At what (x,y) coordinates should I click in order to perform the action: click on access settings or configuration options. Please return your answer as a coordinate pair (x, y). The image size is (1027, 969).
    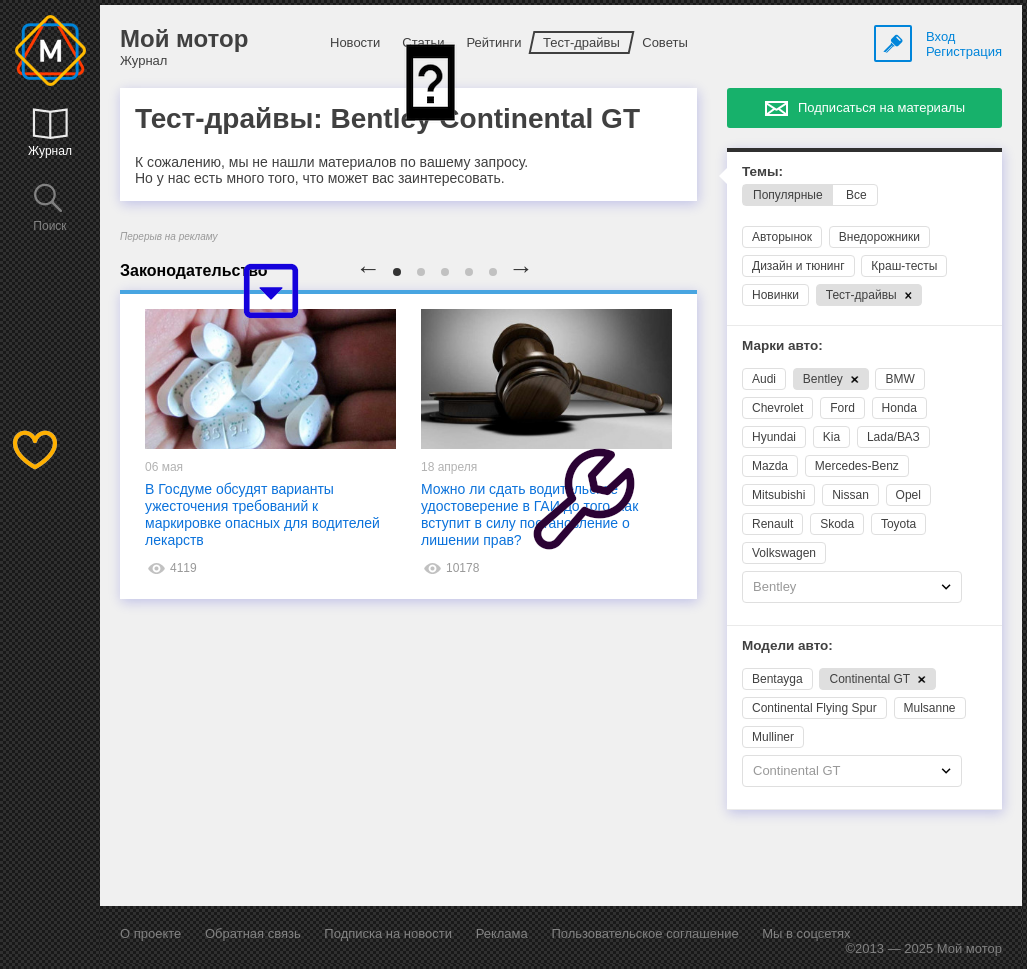
    Looking at the image, I should click on (584, 499).